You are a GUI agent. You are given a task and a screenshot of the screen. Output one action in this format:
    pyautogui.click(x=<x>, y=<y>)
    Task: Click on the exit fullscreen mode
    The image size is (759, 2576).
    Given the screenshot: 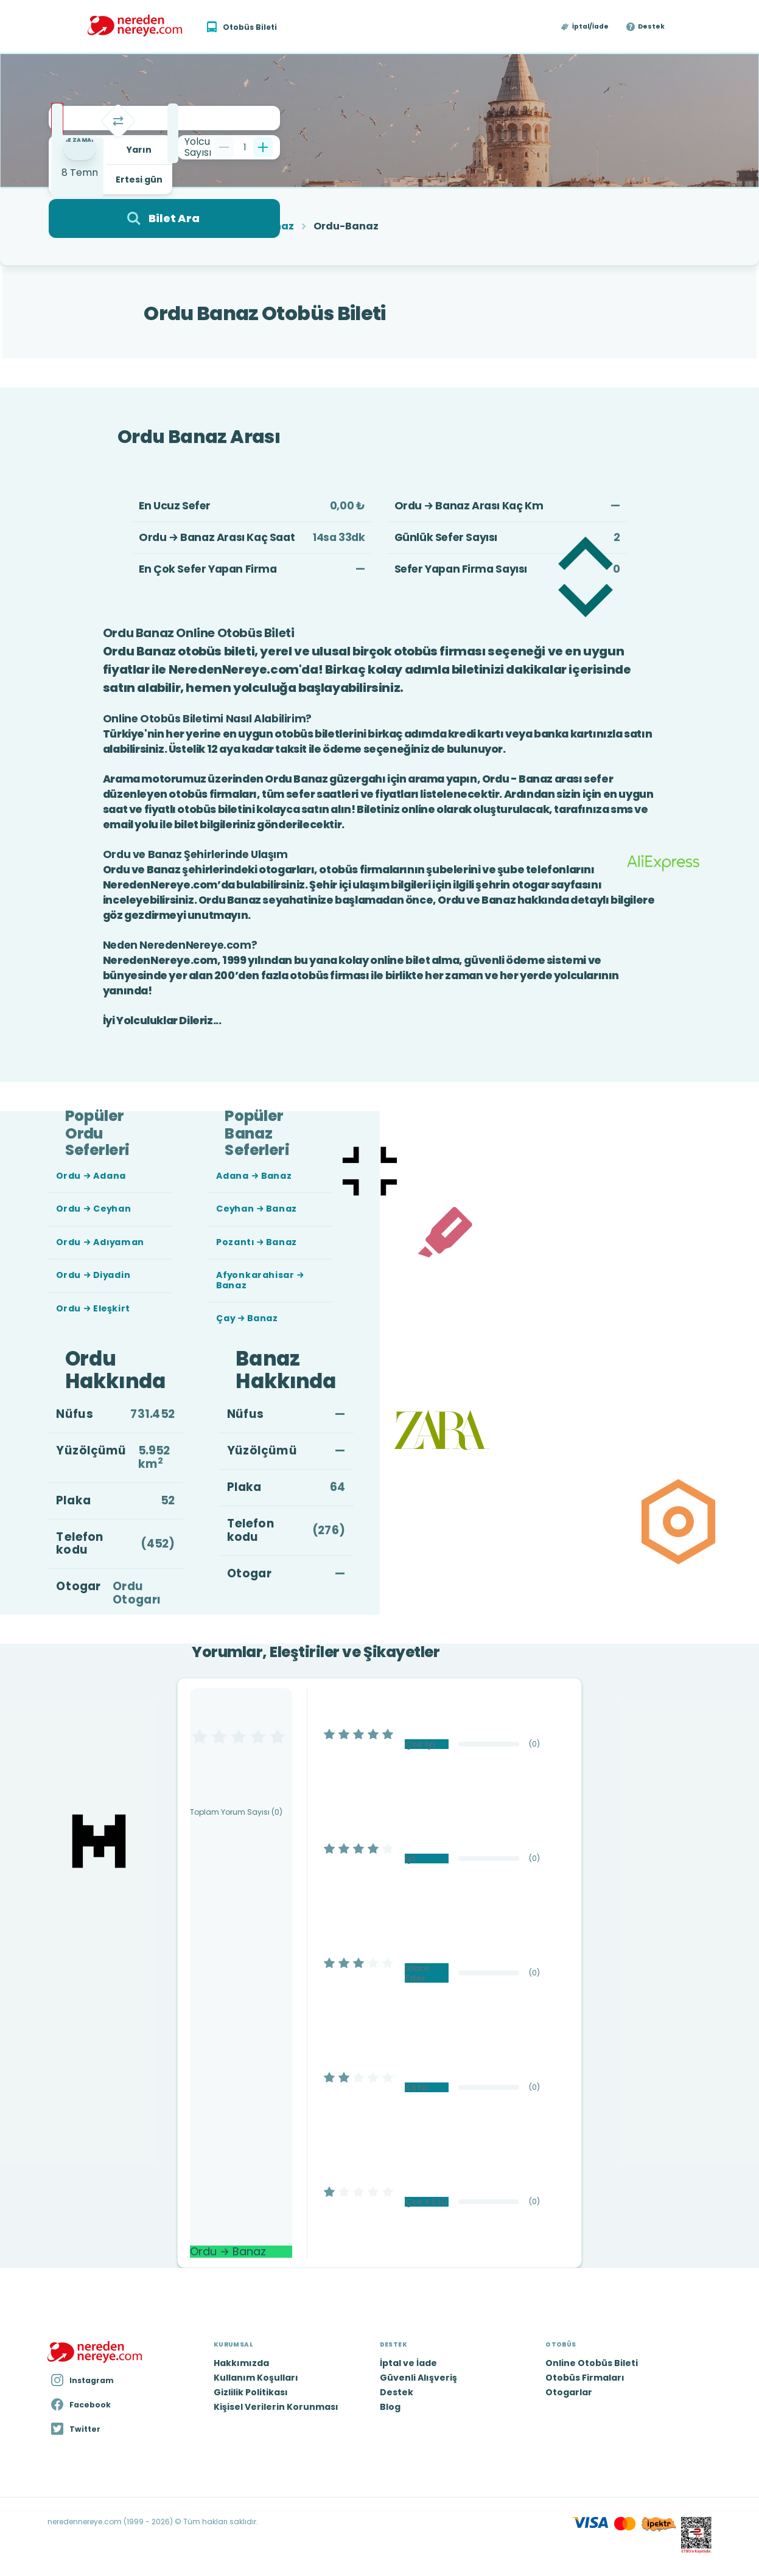 What is the action you would take?
    pyautogui.click(x=369, y=1171)
    